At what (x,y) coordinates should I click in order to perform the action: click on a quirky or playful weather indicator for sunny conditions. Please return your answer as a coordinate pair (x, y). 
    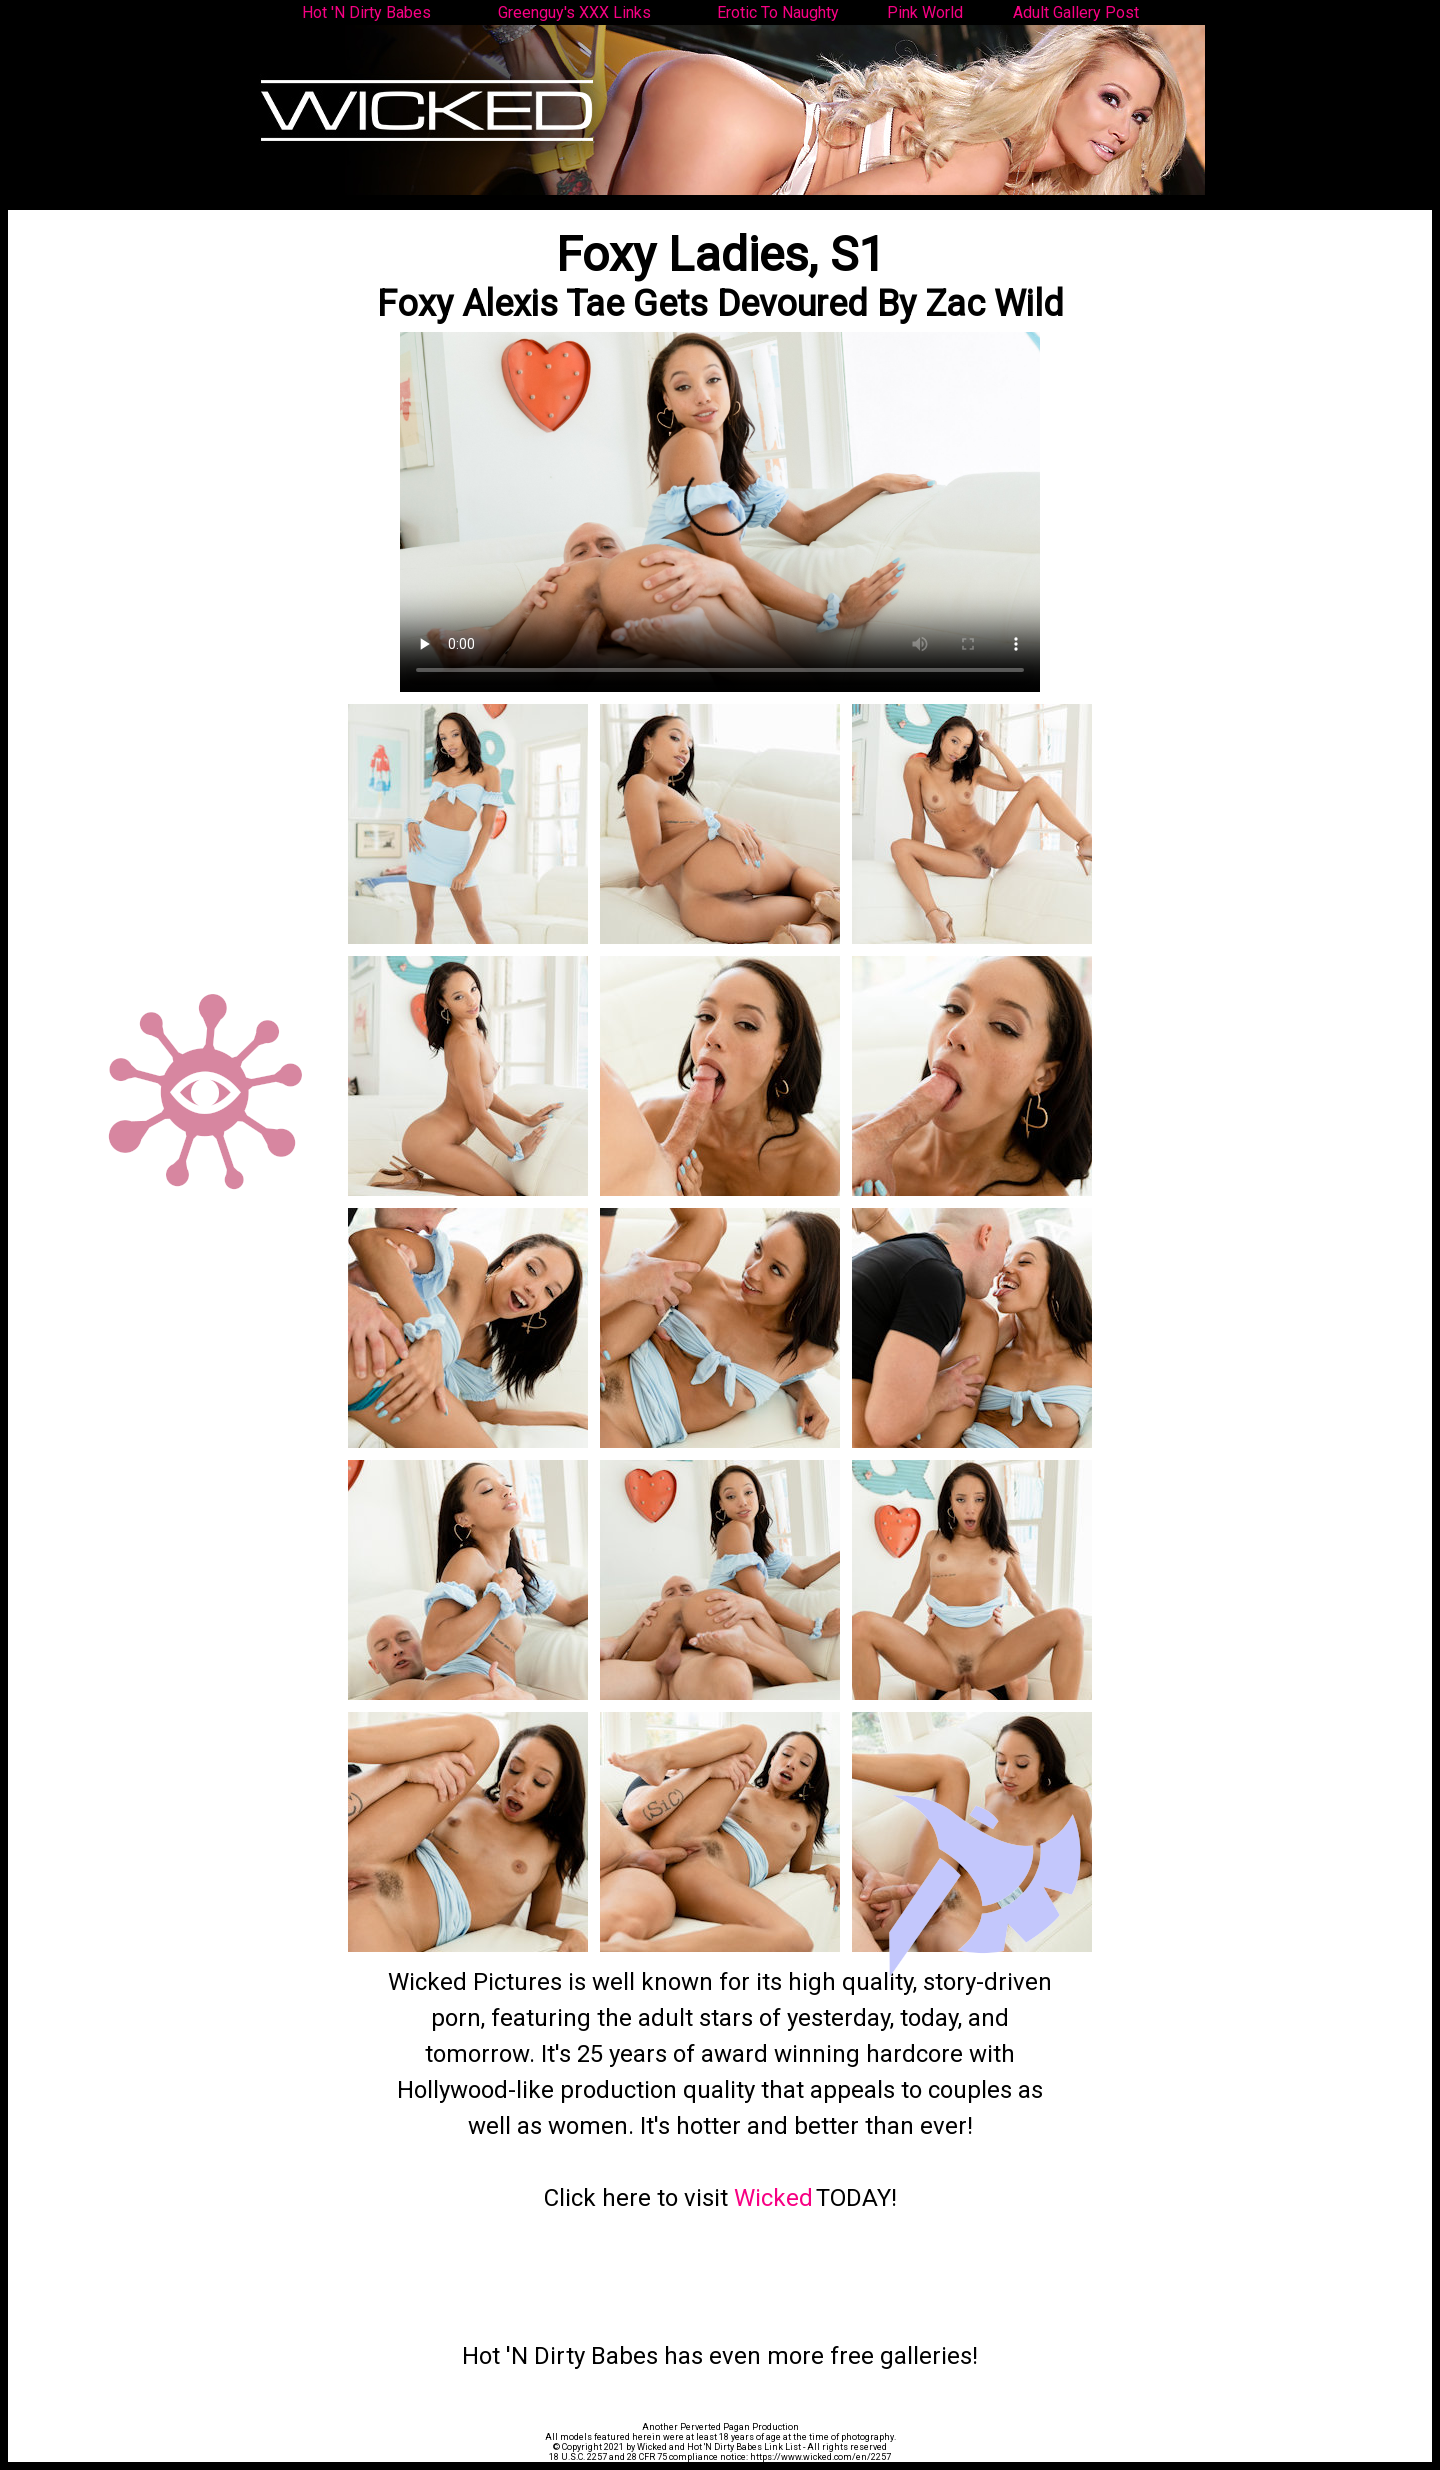
    Looking at the image, I should click on (205, 1089).